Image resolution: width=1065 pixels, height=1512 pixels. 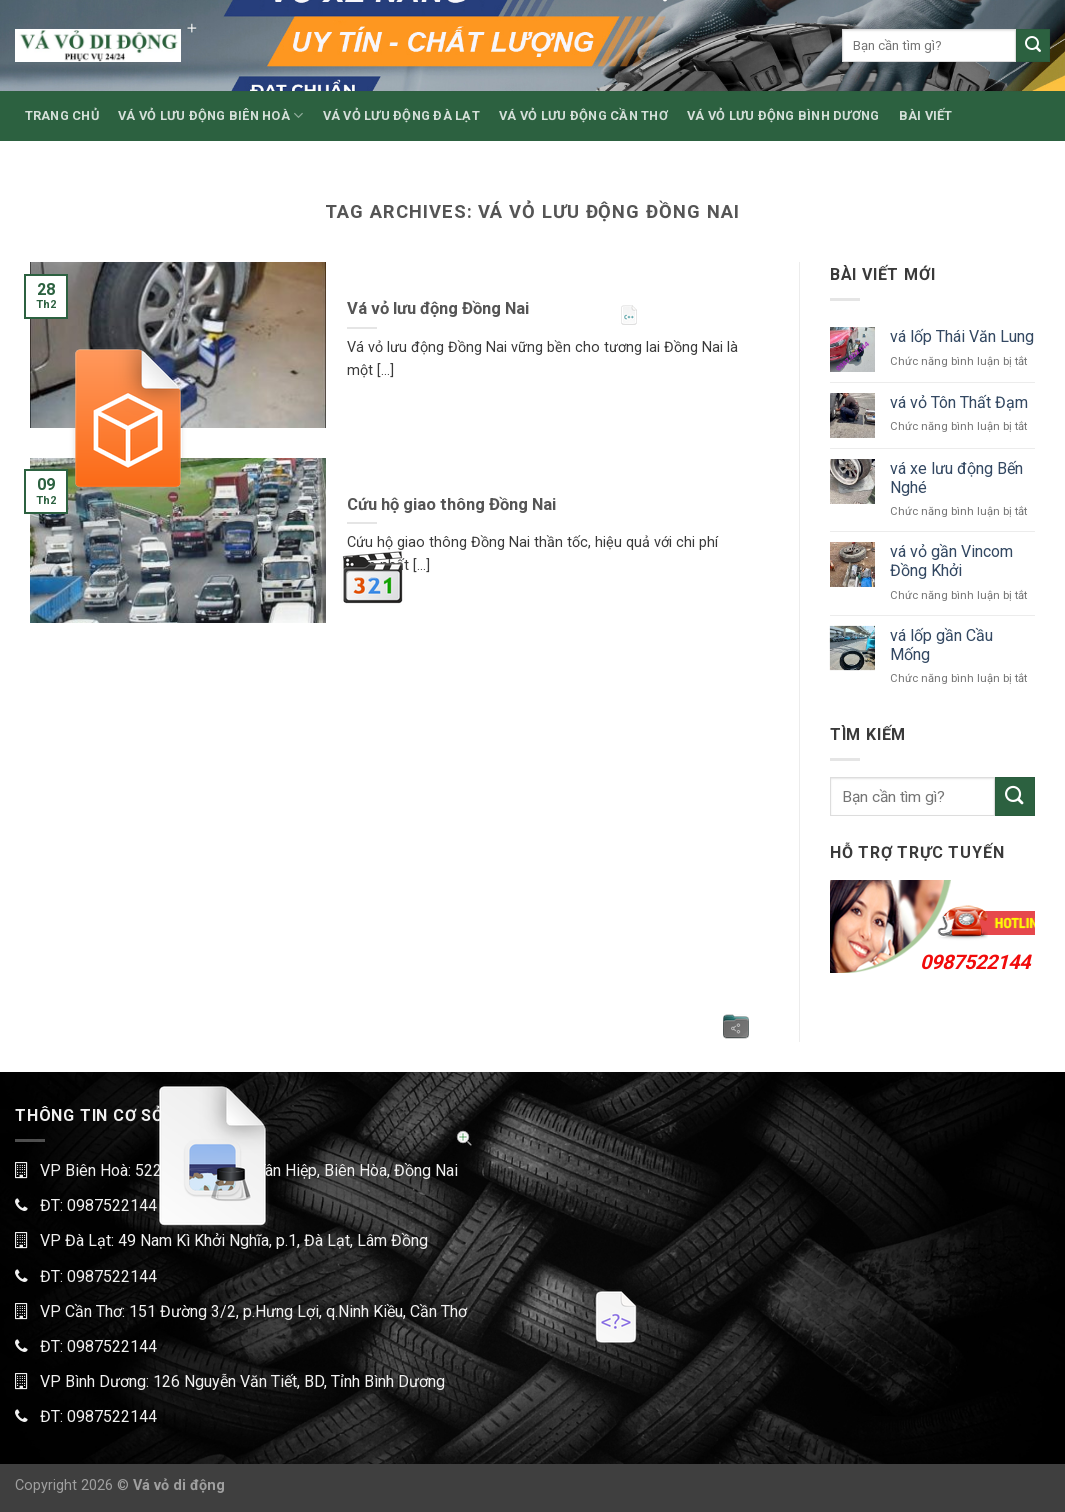 I want to click on zoom in on the current view, so click(x=464, y=1138).